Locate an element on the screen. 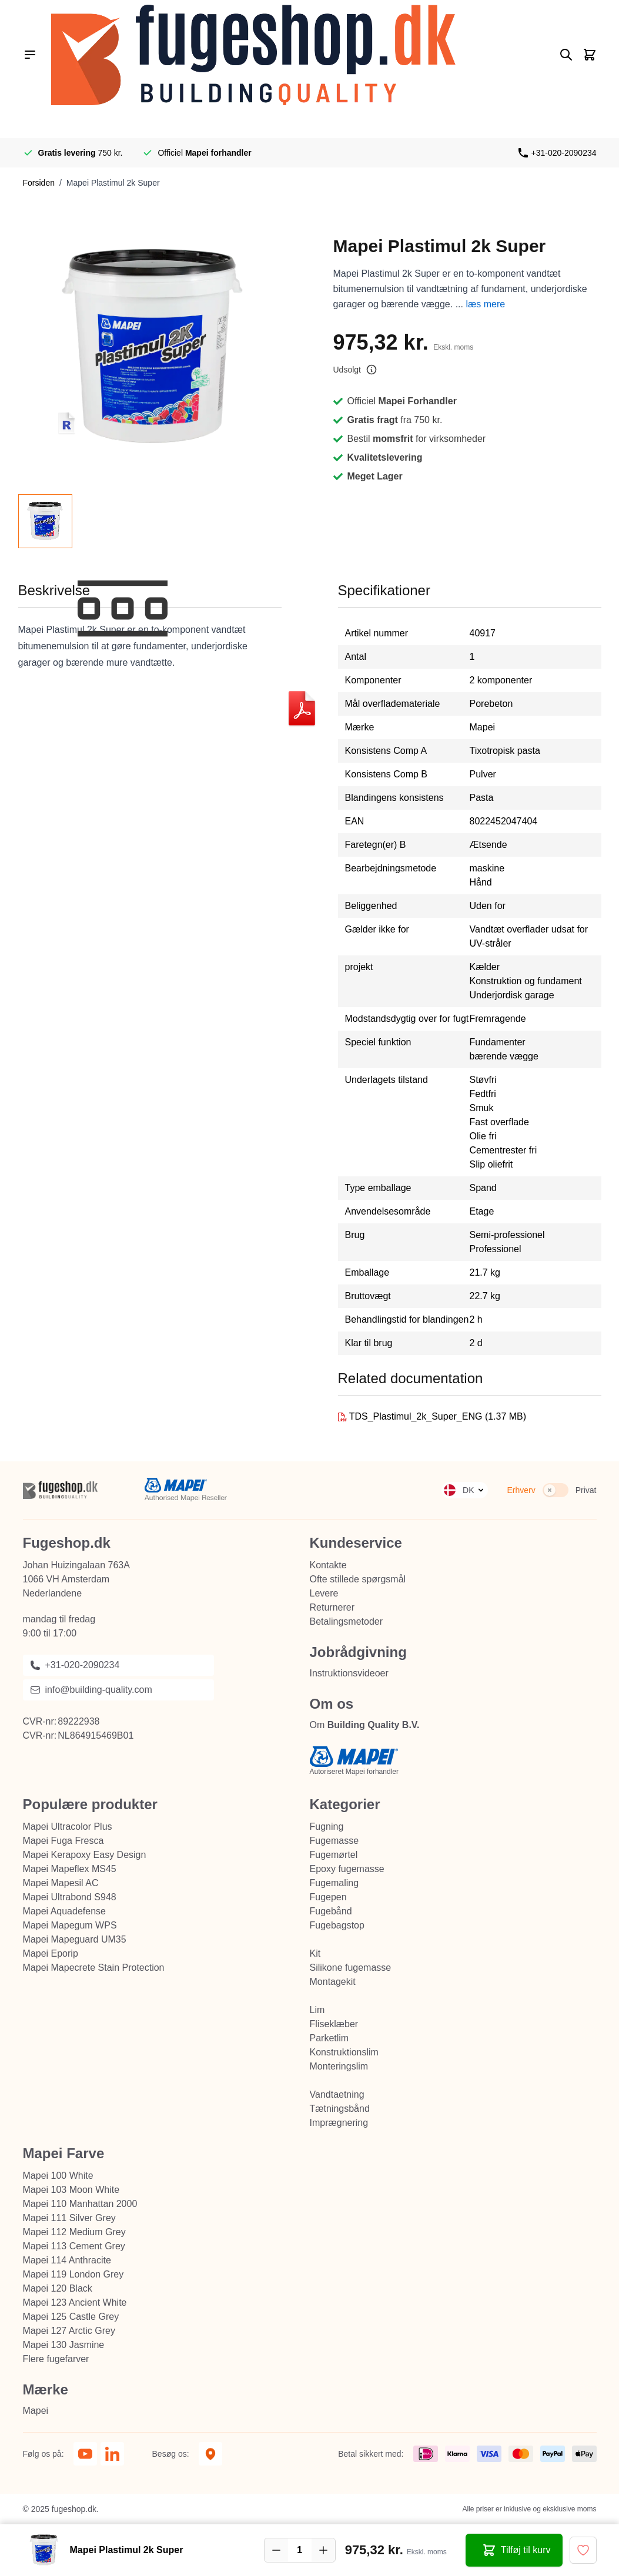 Image resolution: width=619 pixels, height=2576 pixels. access toolbar preferences is located at coordinates (122, 608).